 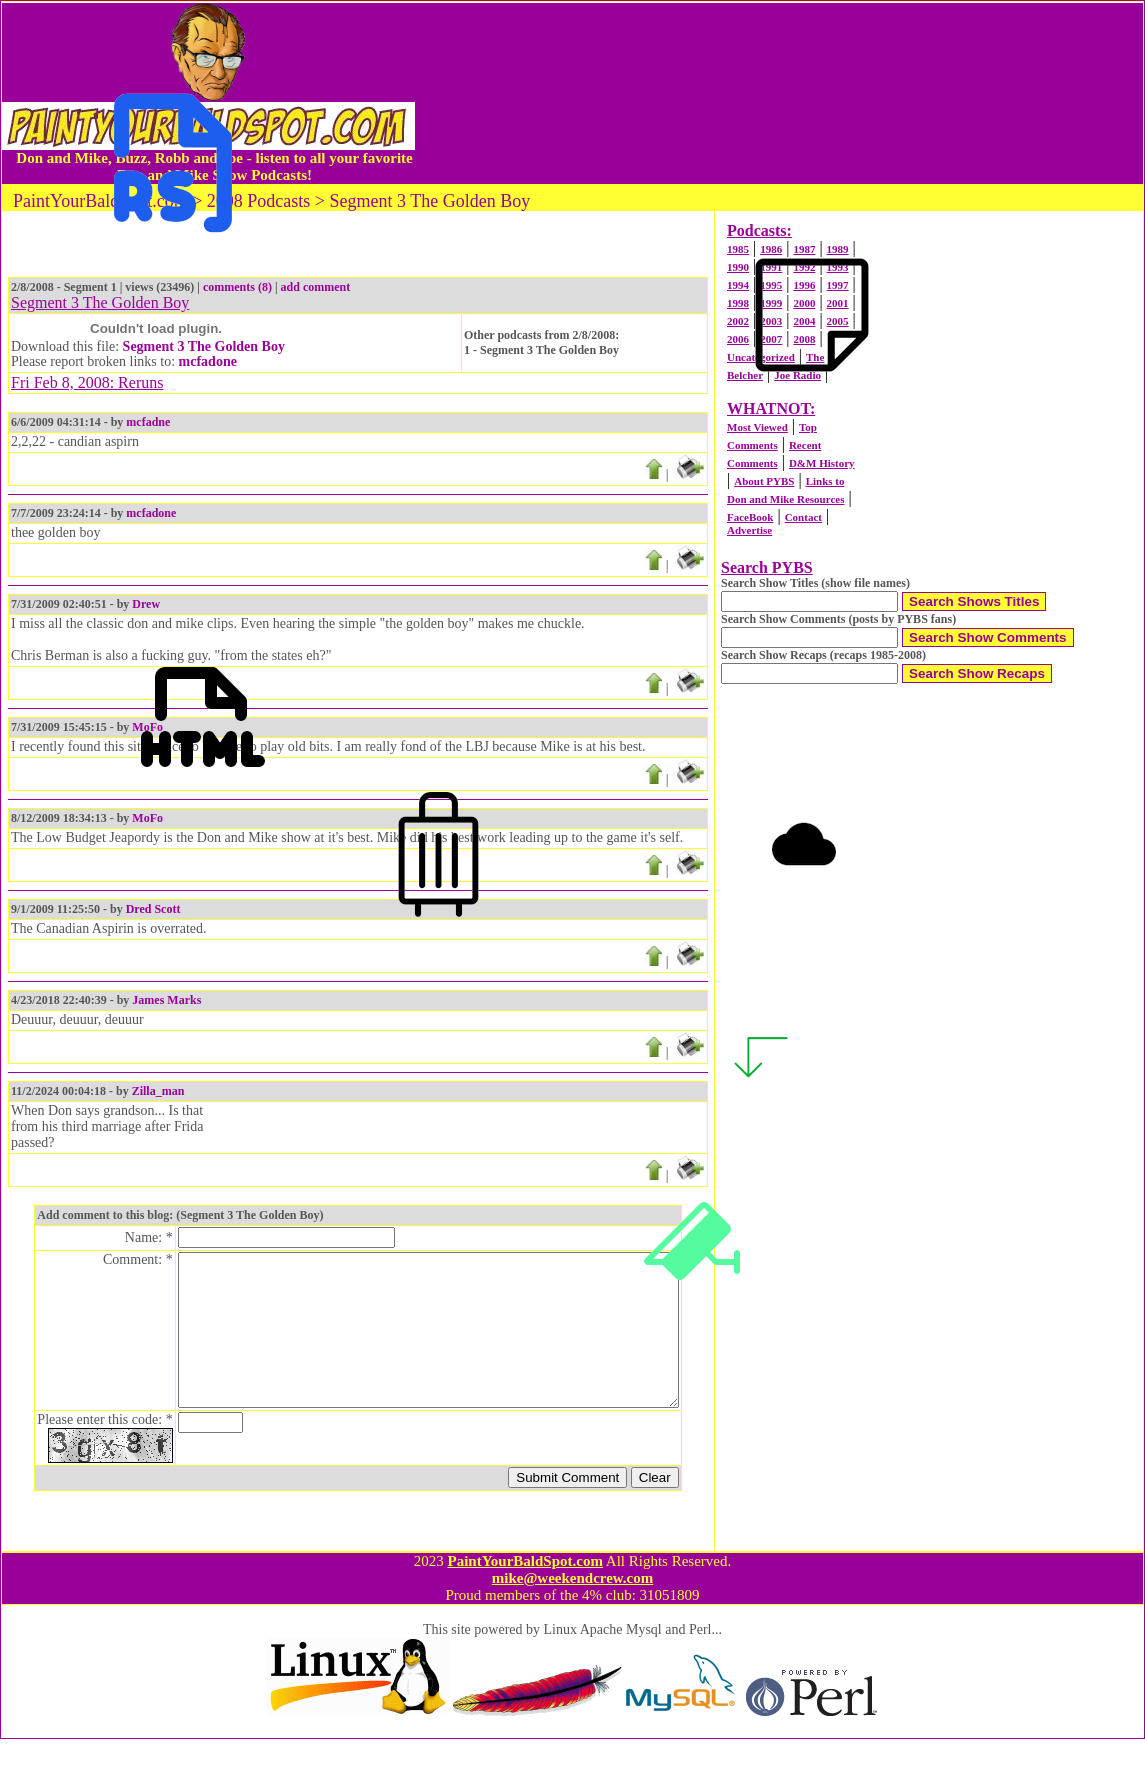 What do you see at coordinates (173, 163) in the screenshot?
I see `a Rust source code file` at bounding box center [173, 163].